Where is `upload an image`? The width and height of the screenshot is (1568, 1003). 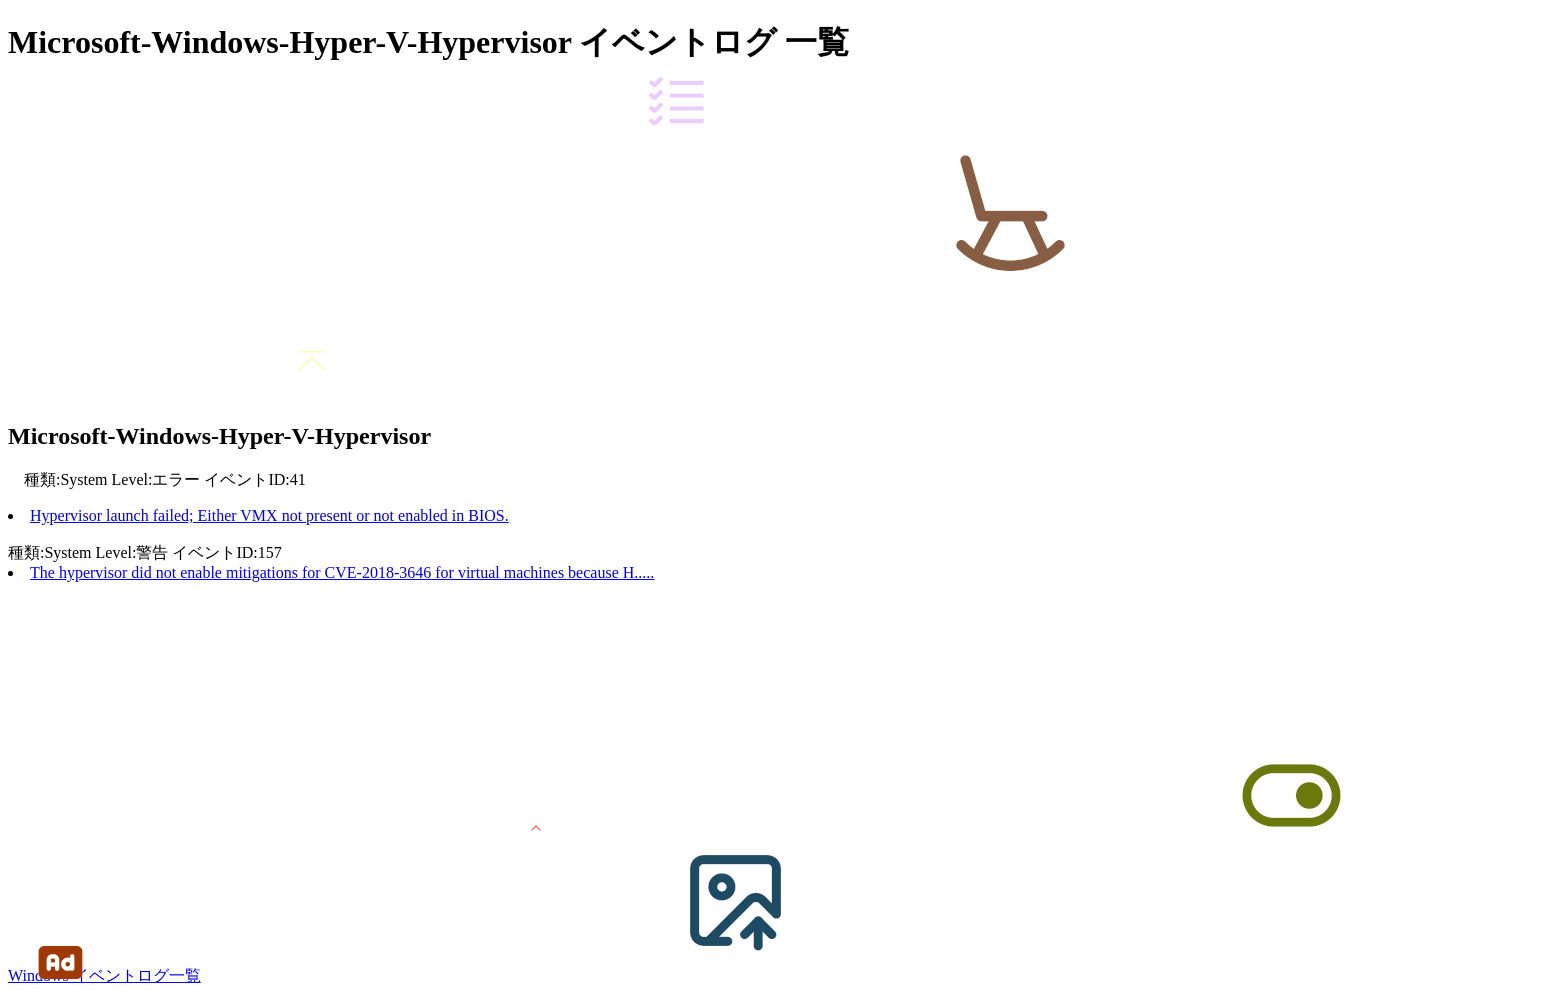 upload an image is located at coordinates (735, 900).